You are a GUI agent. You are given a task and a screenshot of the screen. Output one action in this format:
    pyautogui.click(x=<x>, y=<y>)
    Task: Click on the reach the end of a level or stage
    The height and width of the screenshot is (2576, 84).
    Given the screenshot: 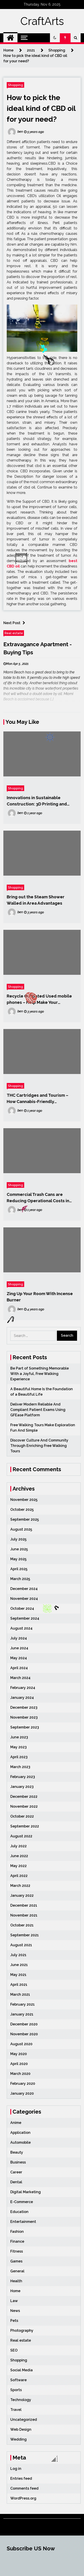 What is the action you would take?
    pyautogui.click(x=55, y=2459)
    